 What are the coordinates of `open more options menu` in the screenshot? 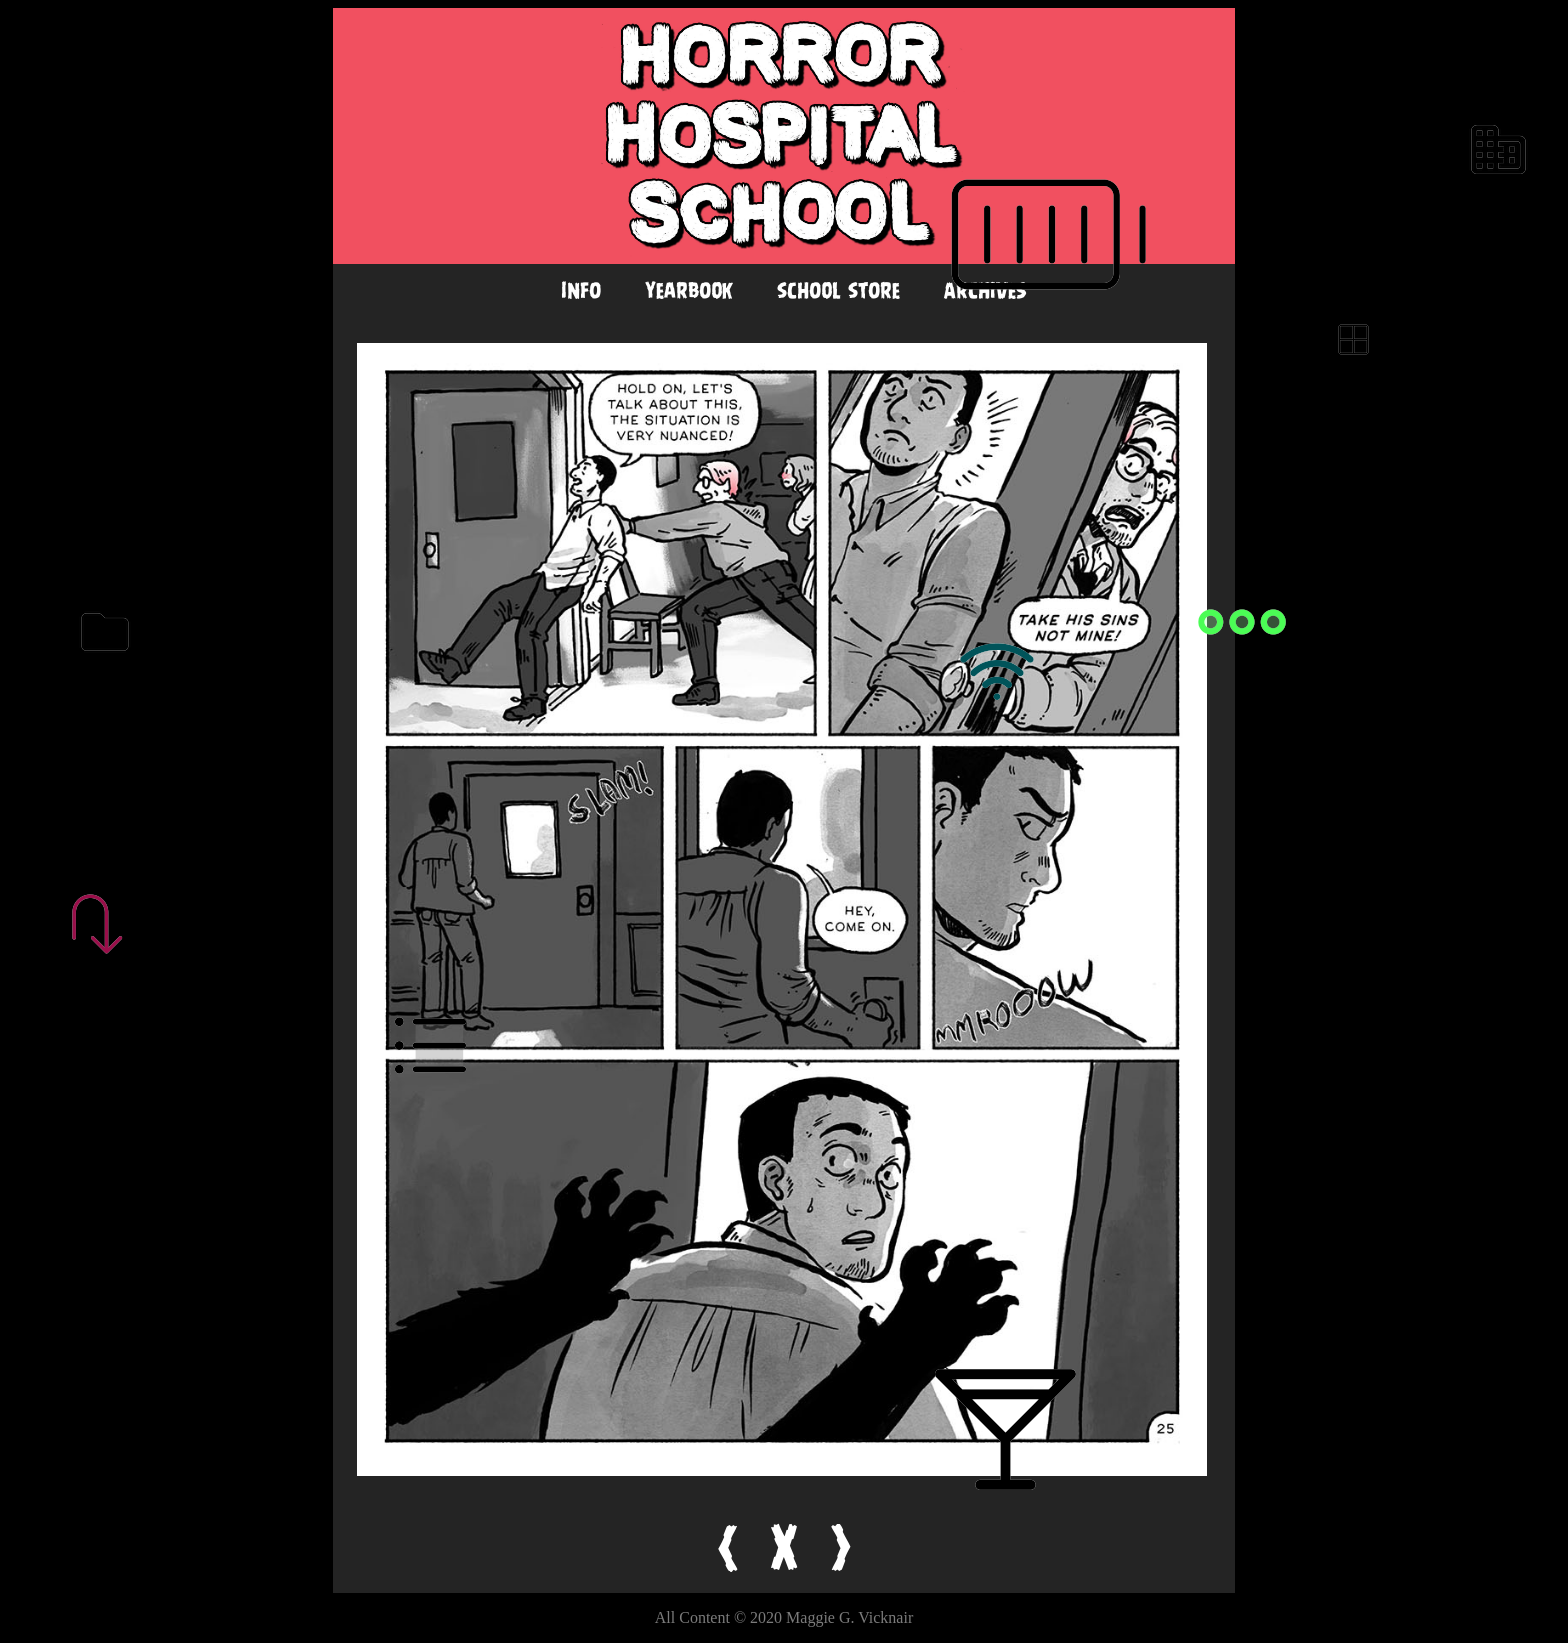 It's located at (1242, 622).